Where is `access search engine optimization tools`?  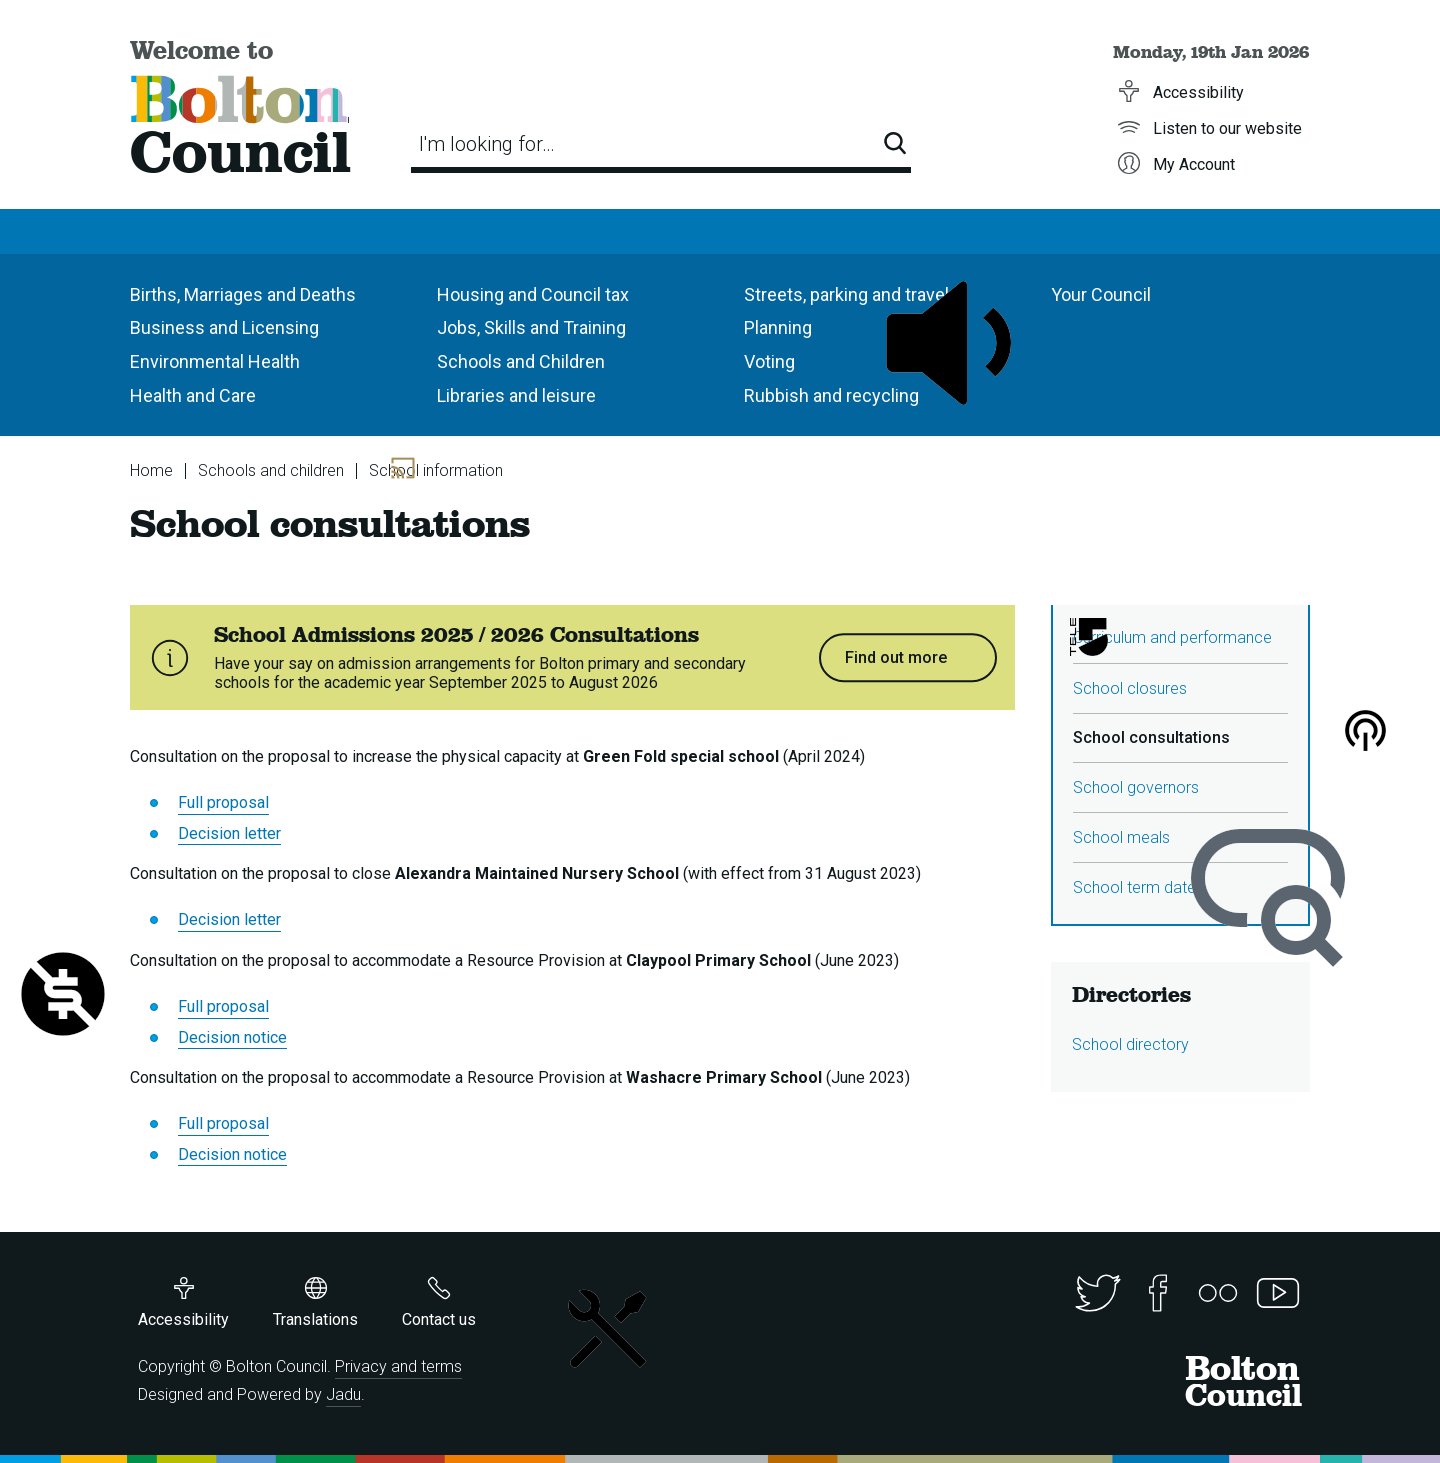 access search engine optimization tools is located at coordinates (1268, 892).